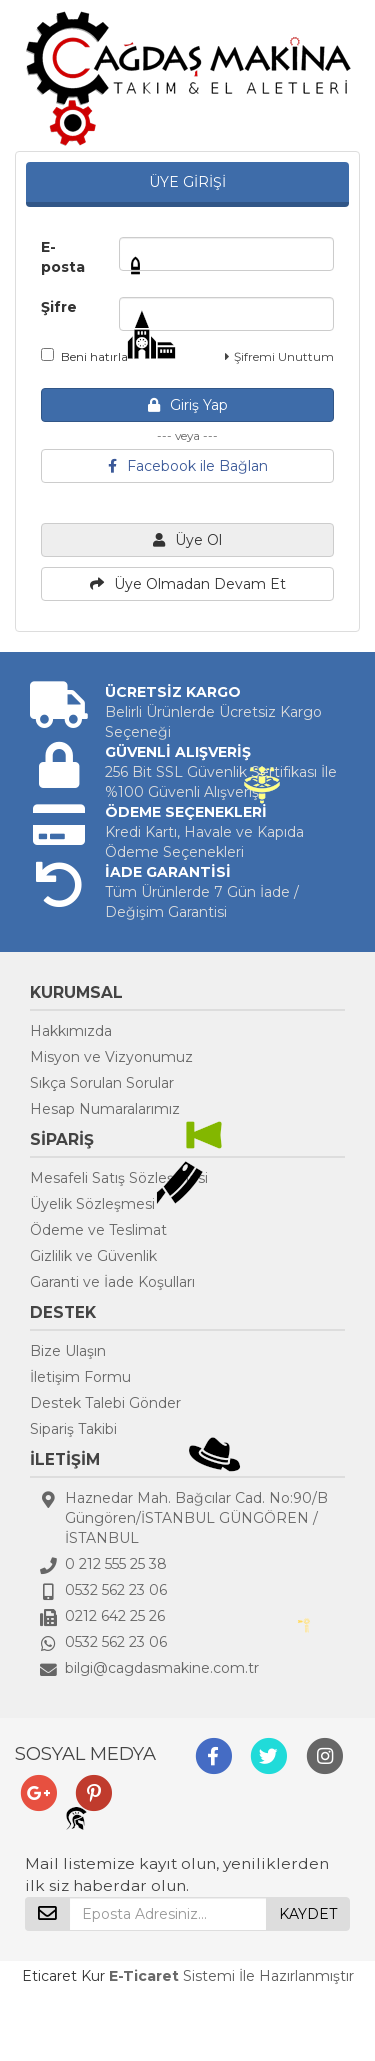 This screenshot has width=375, height=2061. What do you see at coordinates (135, 265) in the screenshot?
I see `select rifle weapon in game inventory` at bounding box center [135, 265].